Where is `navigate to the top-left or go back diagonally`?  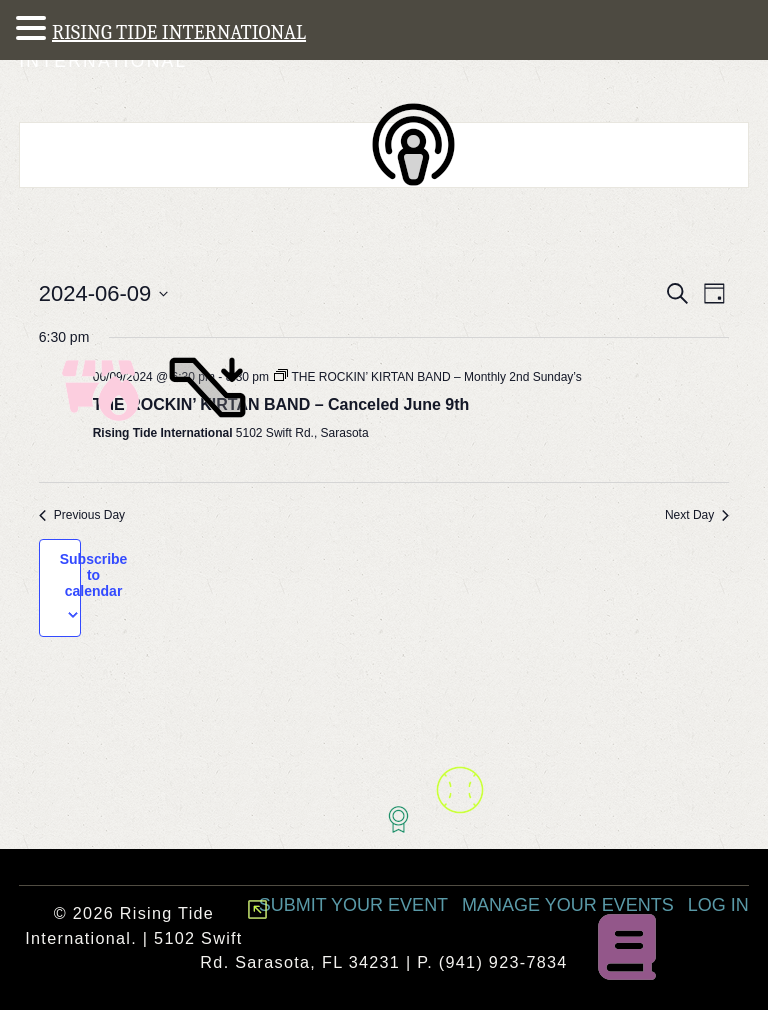
navigate to the top-left or go back diagonally is located at coordinates (257, 909).